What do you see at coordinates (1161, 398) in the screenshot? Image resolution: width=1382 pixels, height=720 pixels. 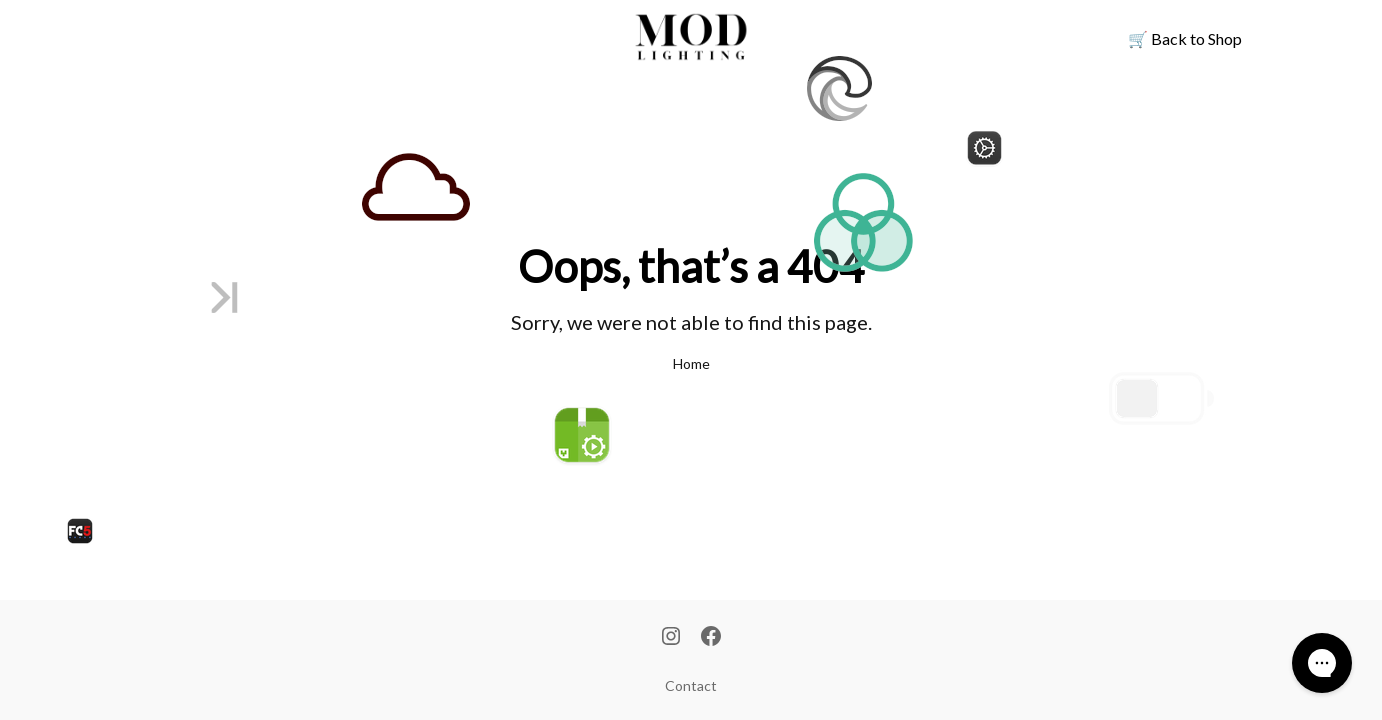 I see `indicates battery at 50% charge` at bounding box center [1161, 398].